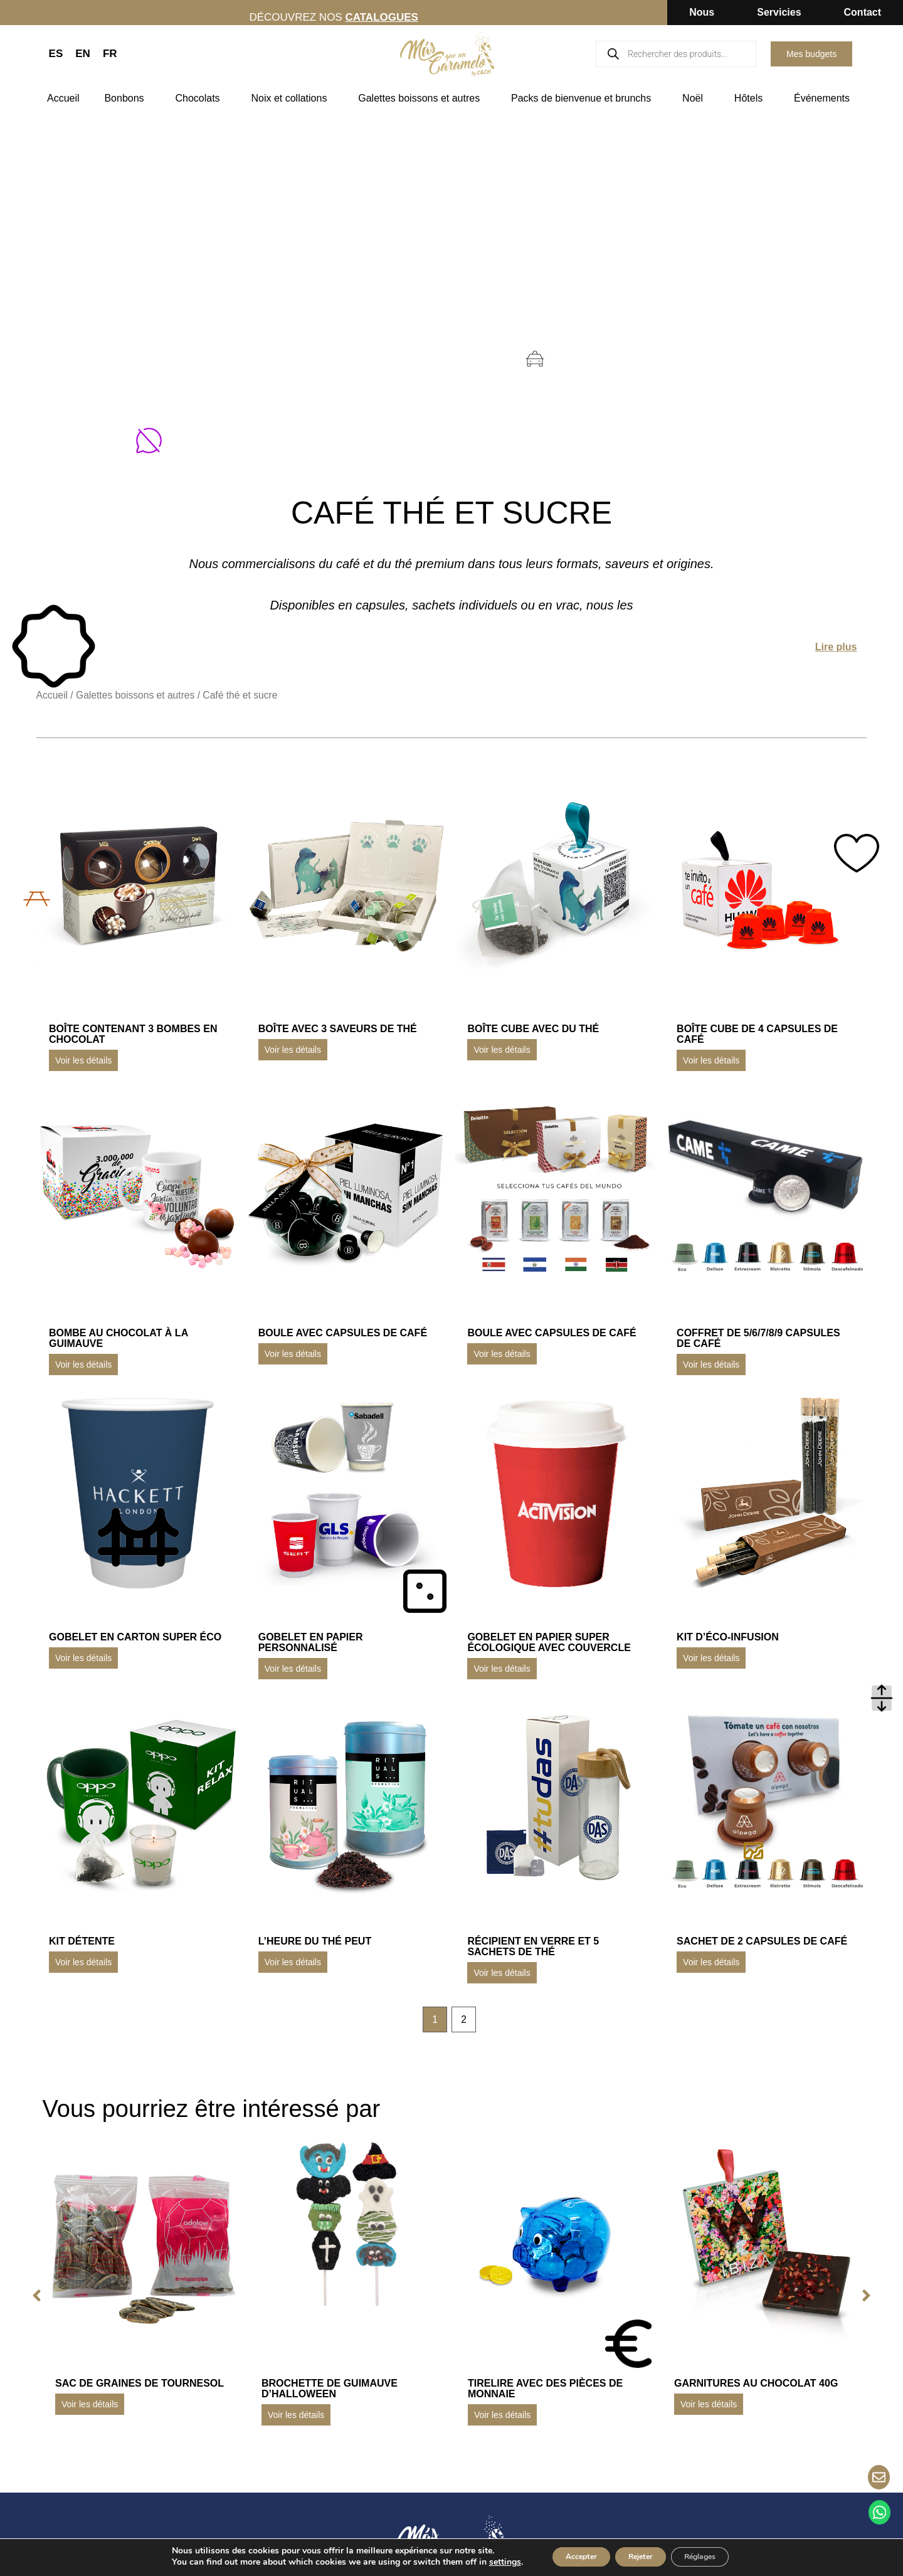  I want to click on view pricing in euros, so click(629, 2343).